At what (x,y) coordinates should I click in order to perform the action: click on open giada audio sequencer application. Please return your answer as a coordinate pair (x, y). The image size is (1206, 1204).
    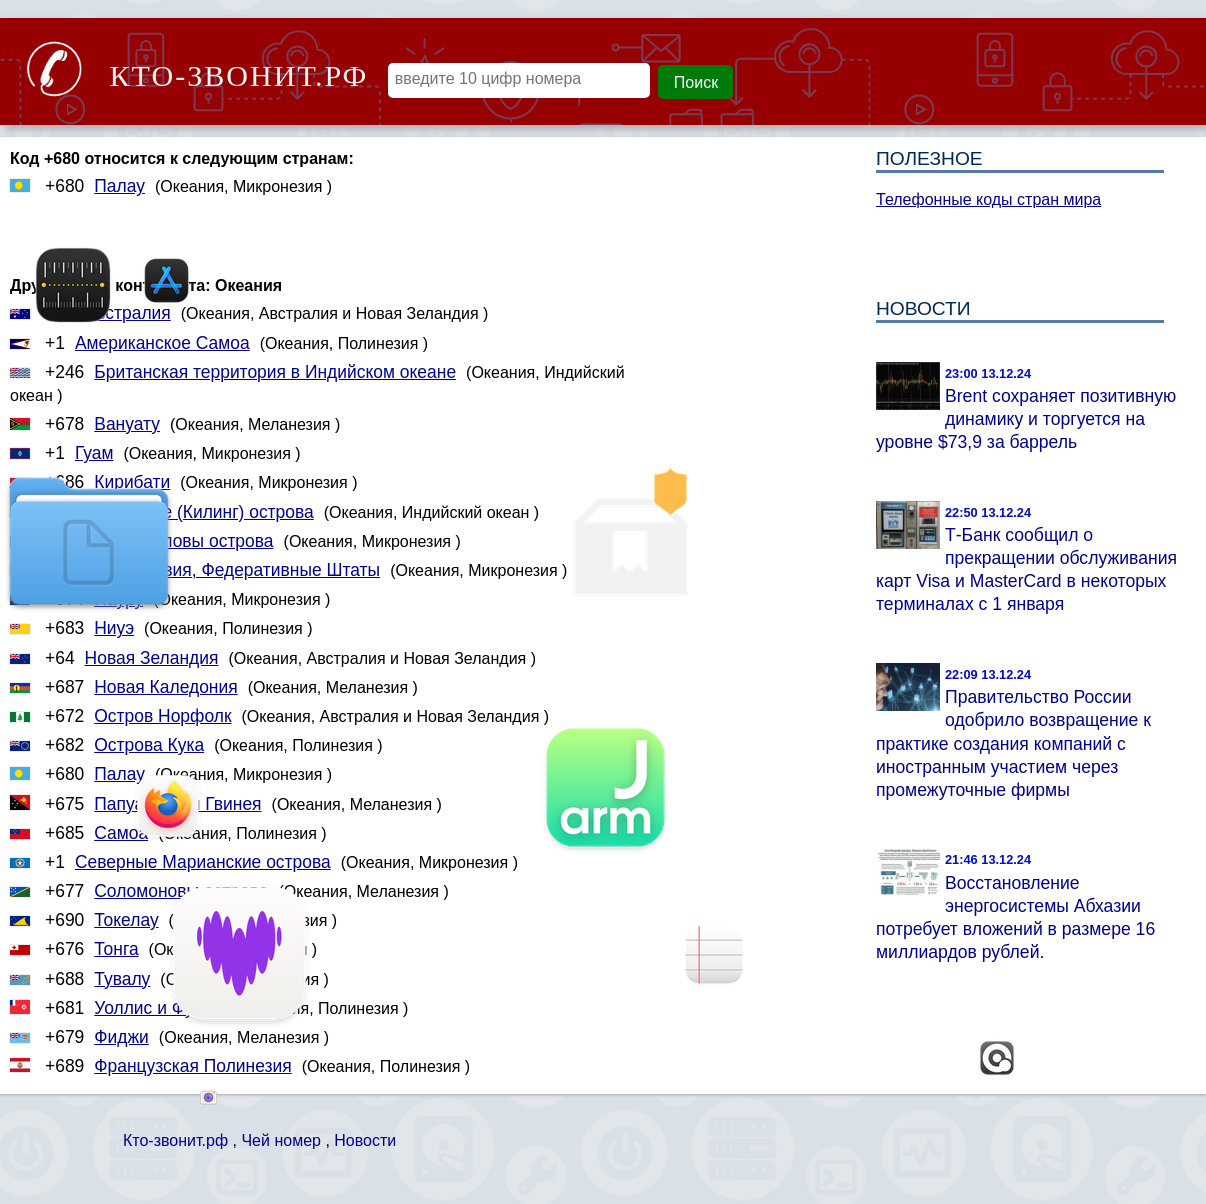
    Looking at the image, I should click on (997, 1058).